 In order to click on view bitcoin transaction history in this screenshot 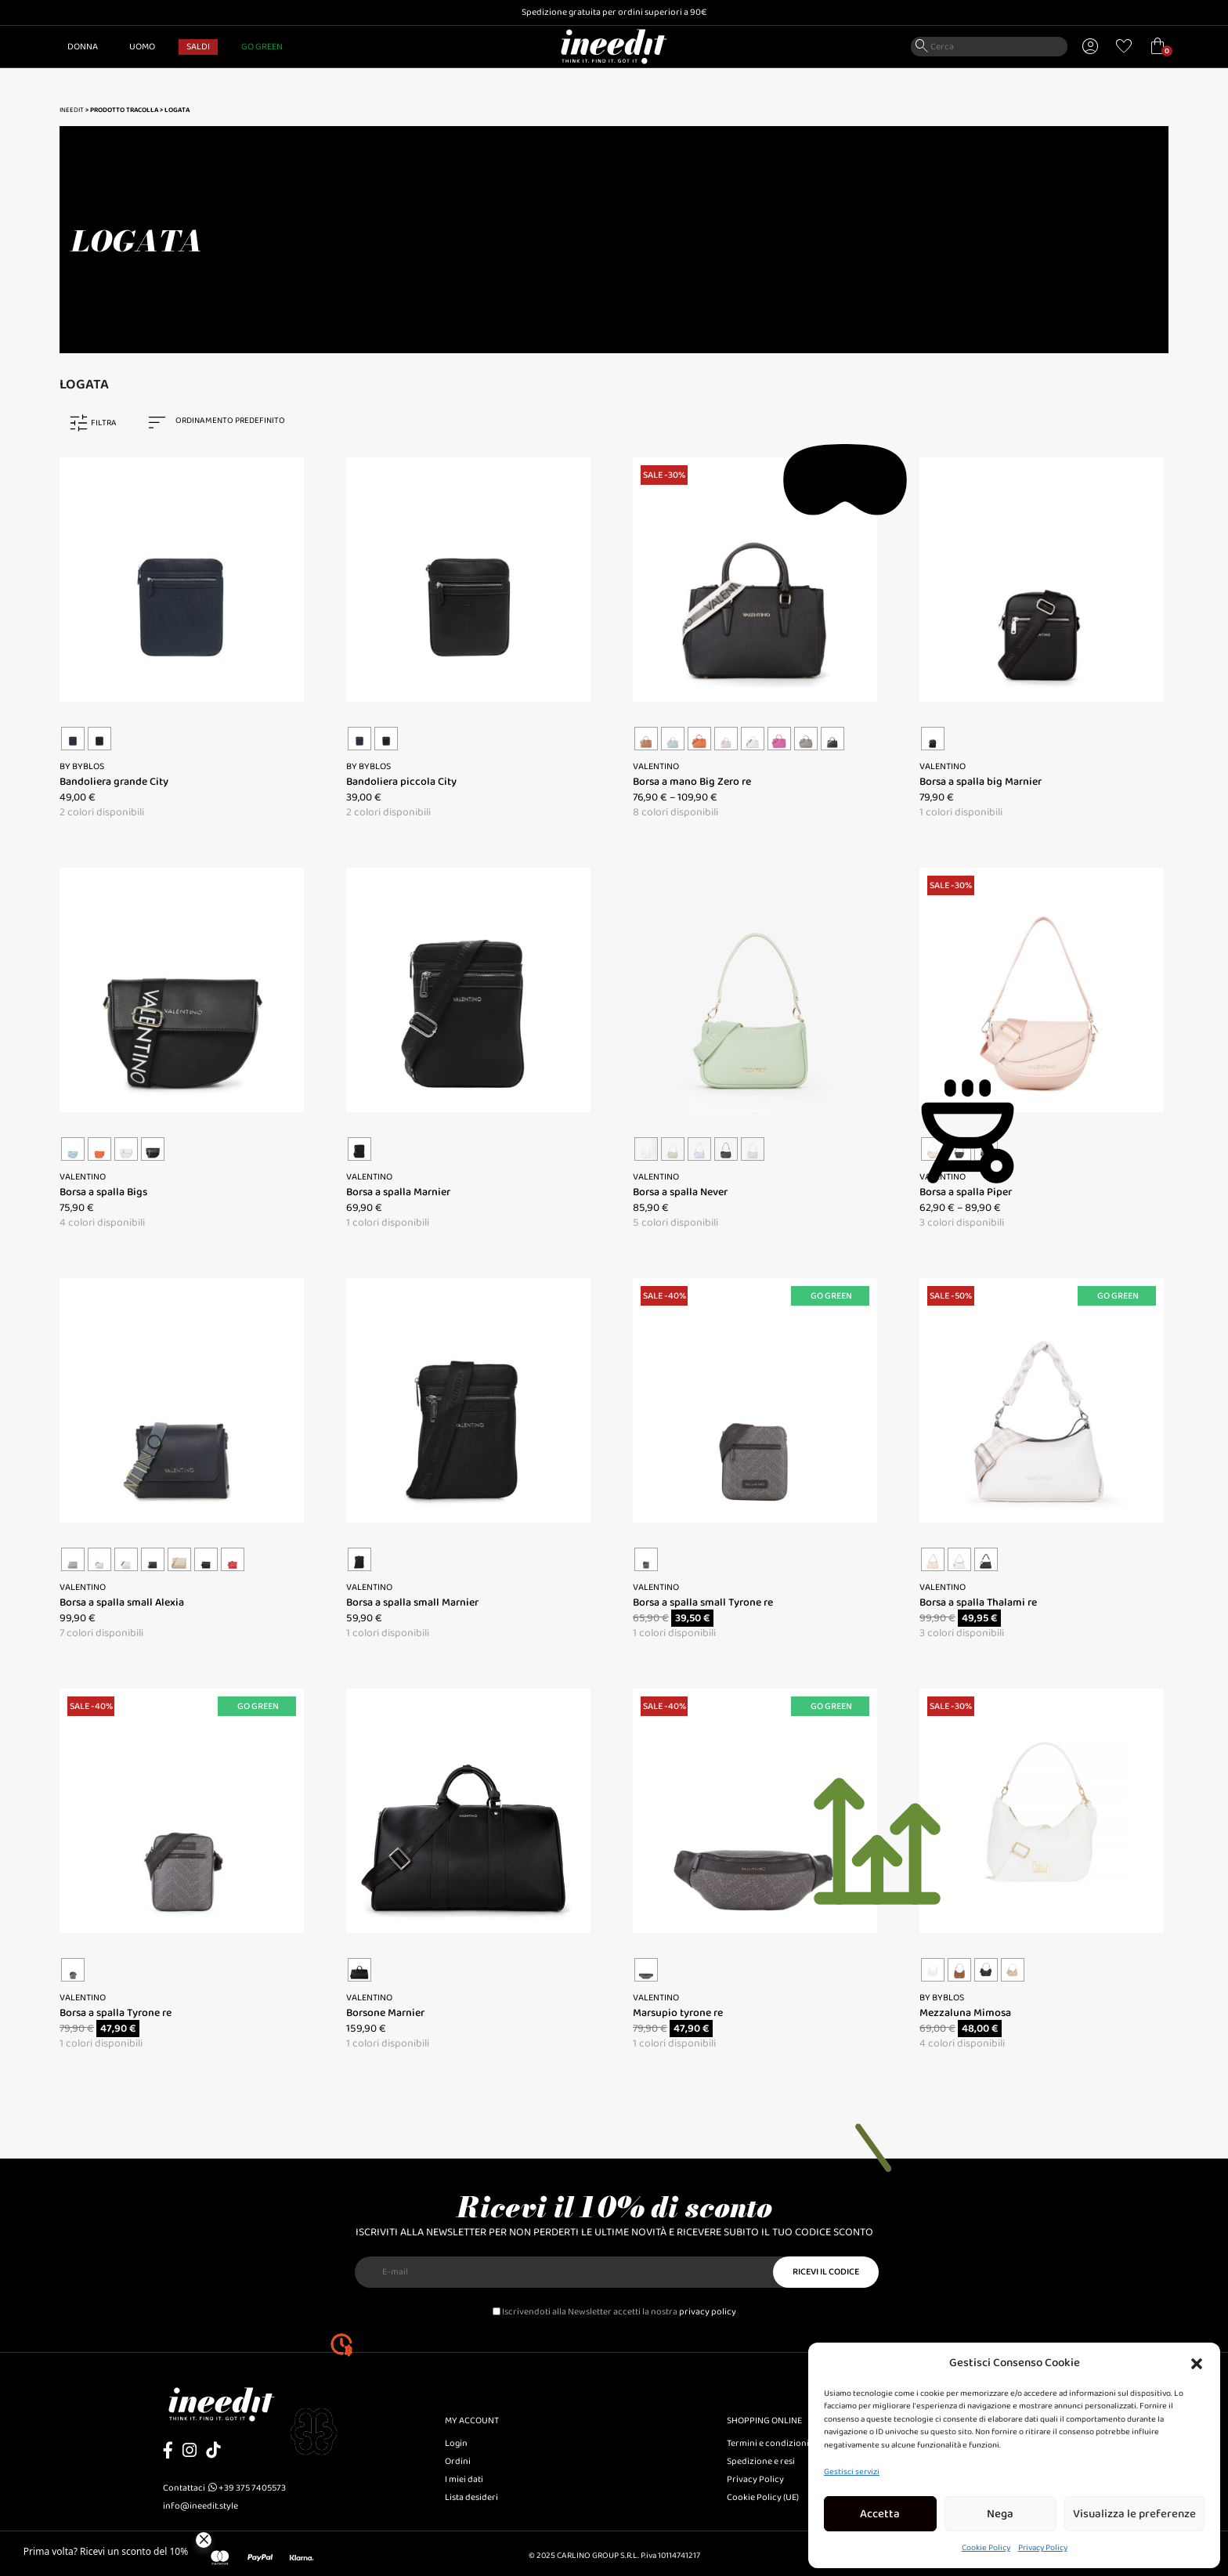, I will do `click(341, 2344)`.